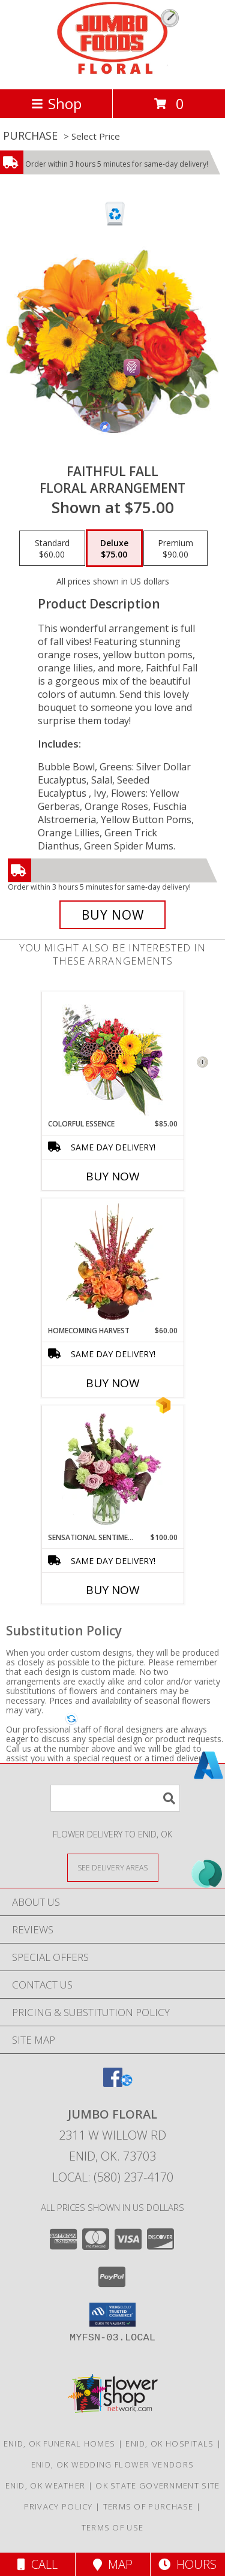 This screenshot has width=225, height=2576. I want to click on empty recycle bin with no deleted items, so click(115, 213).